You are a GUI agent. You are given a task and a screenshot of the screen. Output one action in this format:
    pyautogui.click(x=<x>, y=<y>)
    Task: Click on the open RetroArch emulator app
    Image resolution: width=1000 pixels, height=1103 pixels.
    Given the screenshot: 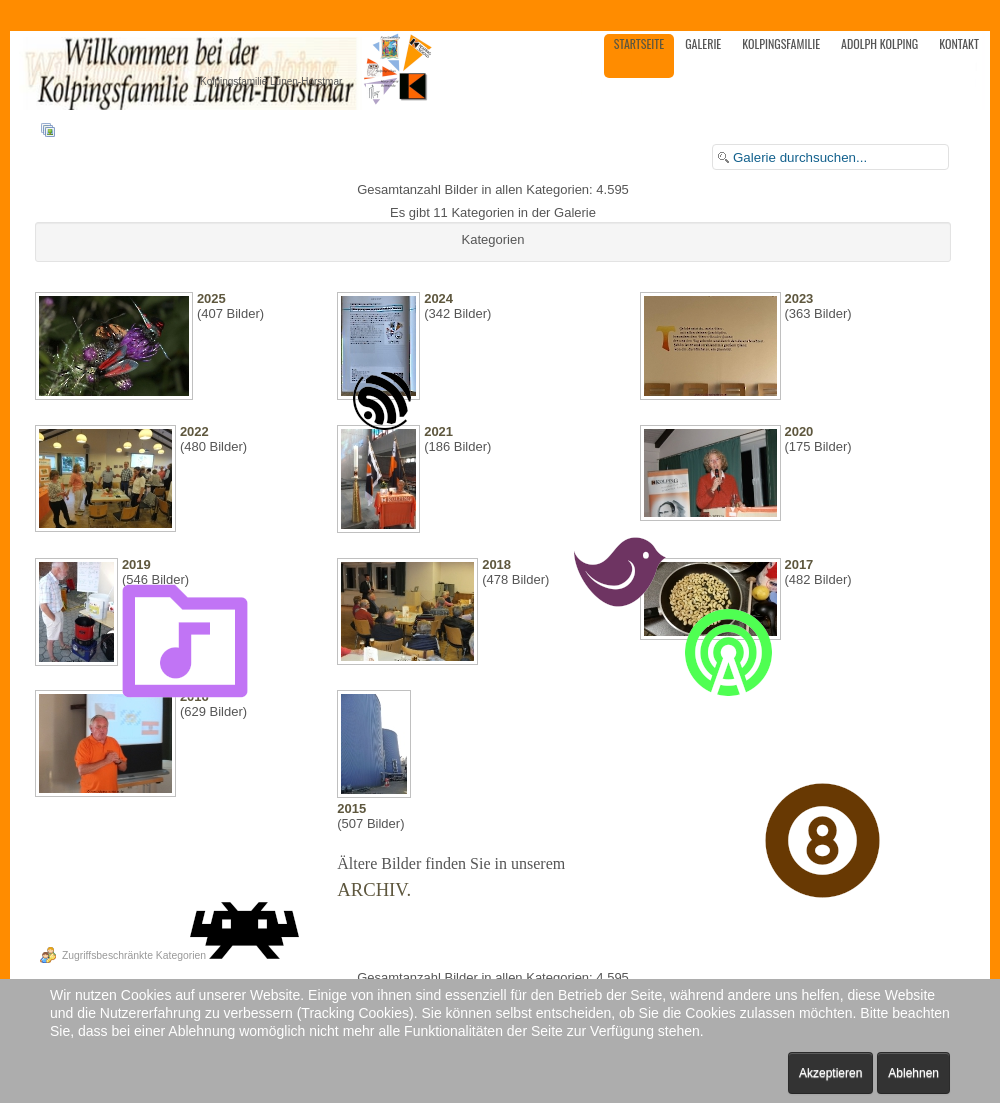 What is the action you would take?
    pyautogui.click(x=244, y=930)
    